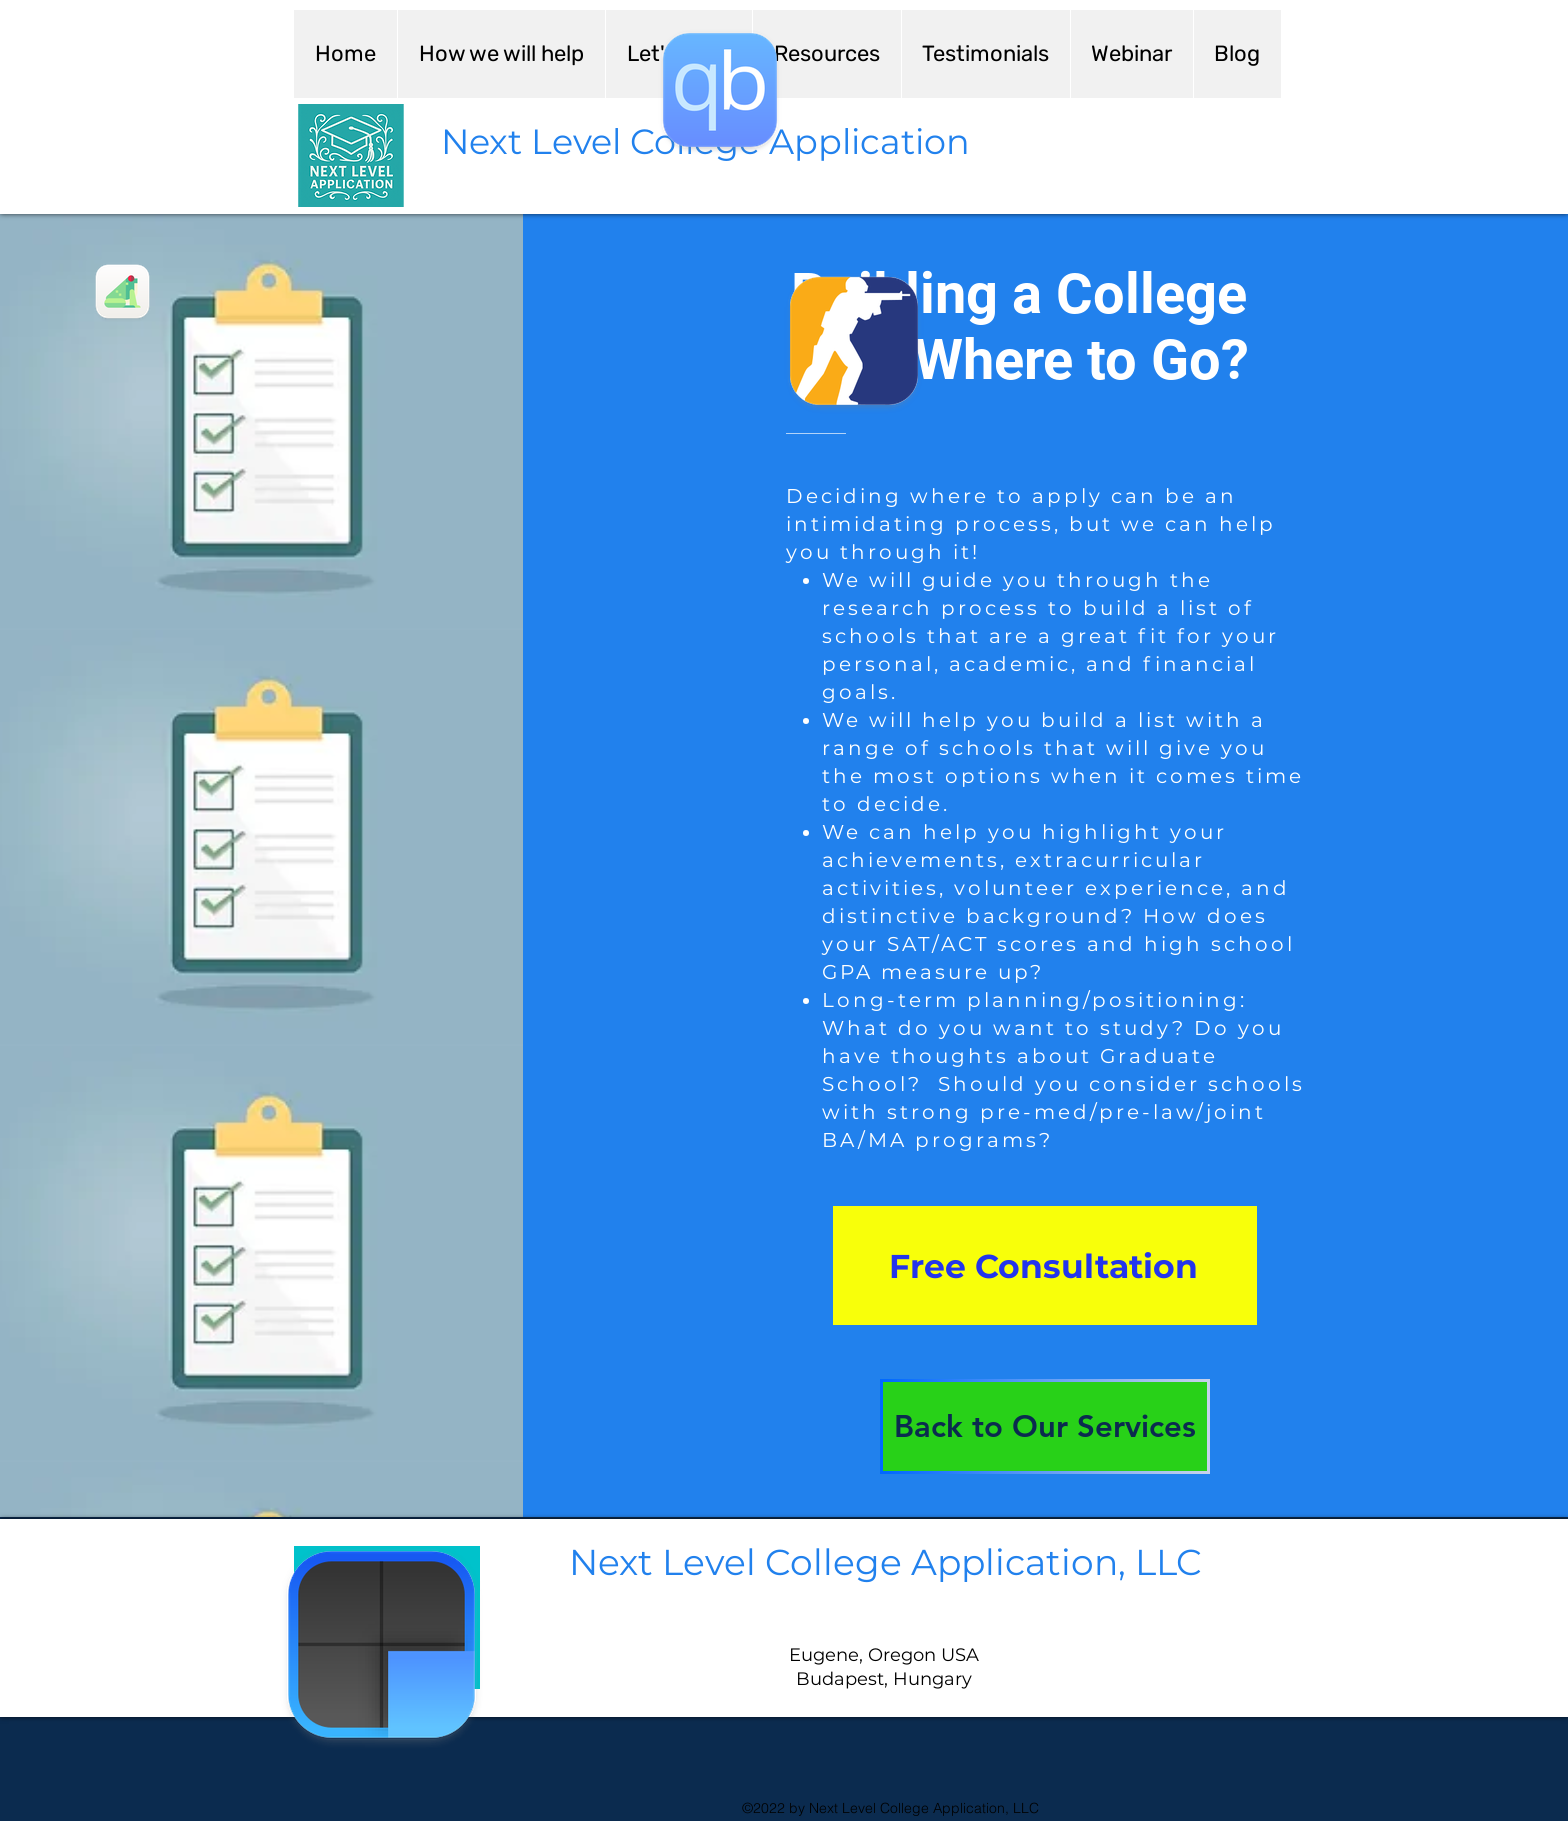  Describe the element at coordinates (854, 341) in the screenshot. I see `launch counter-strike 2` at that location.